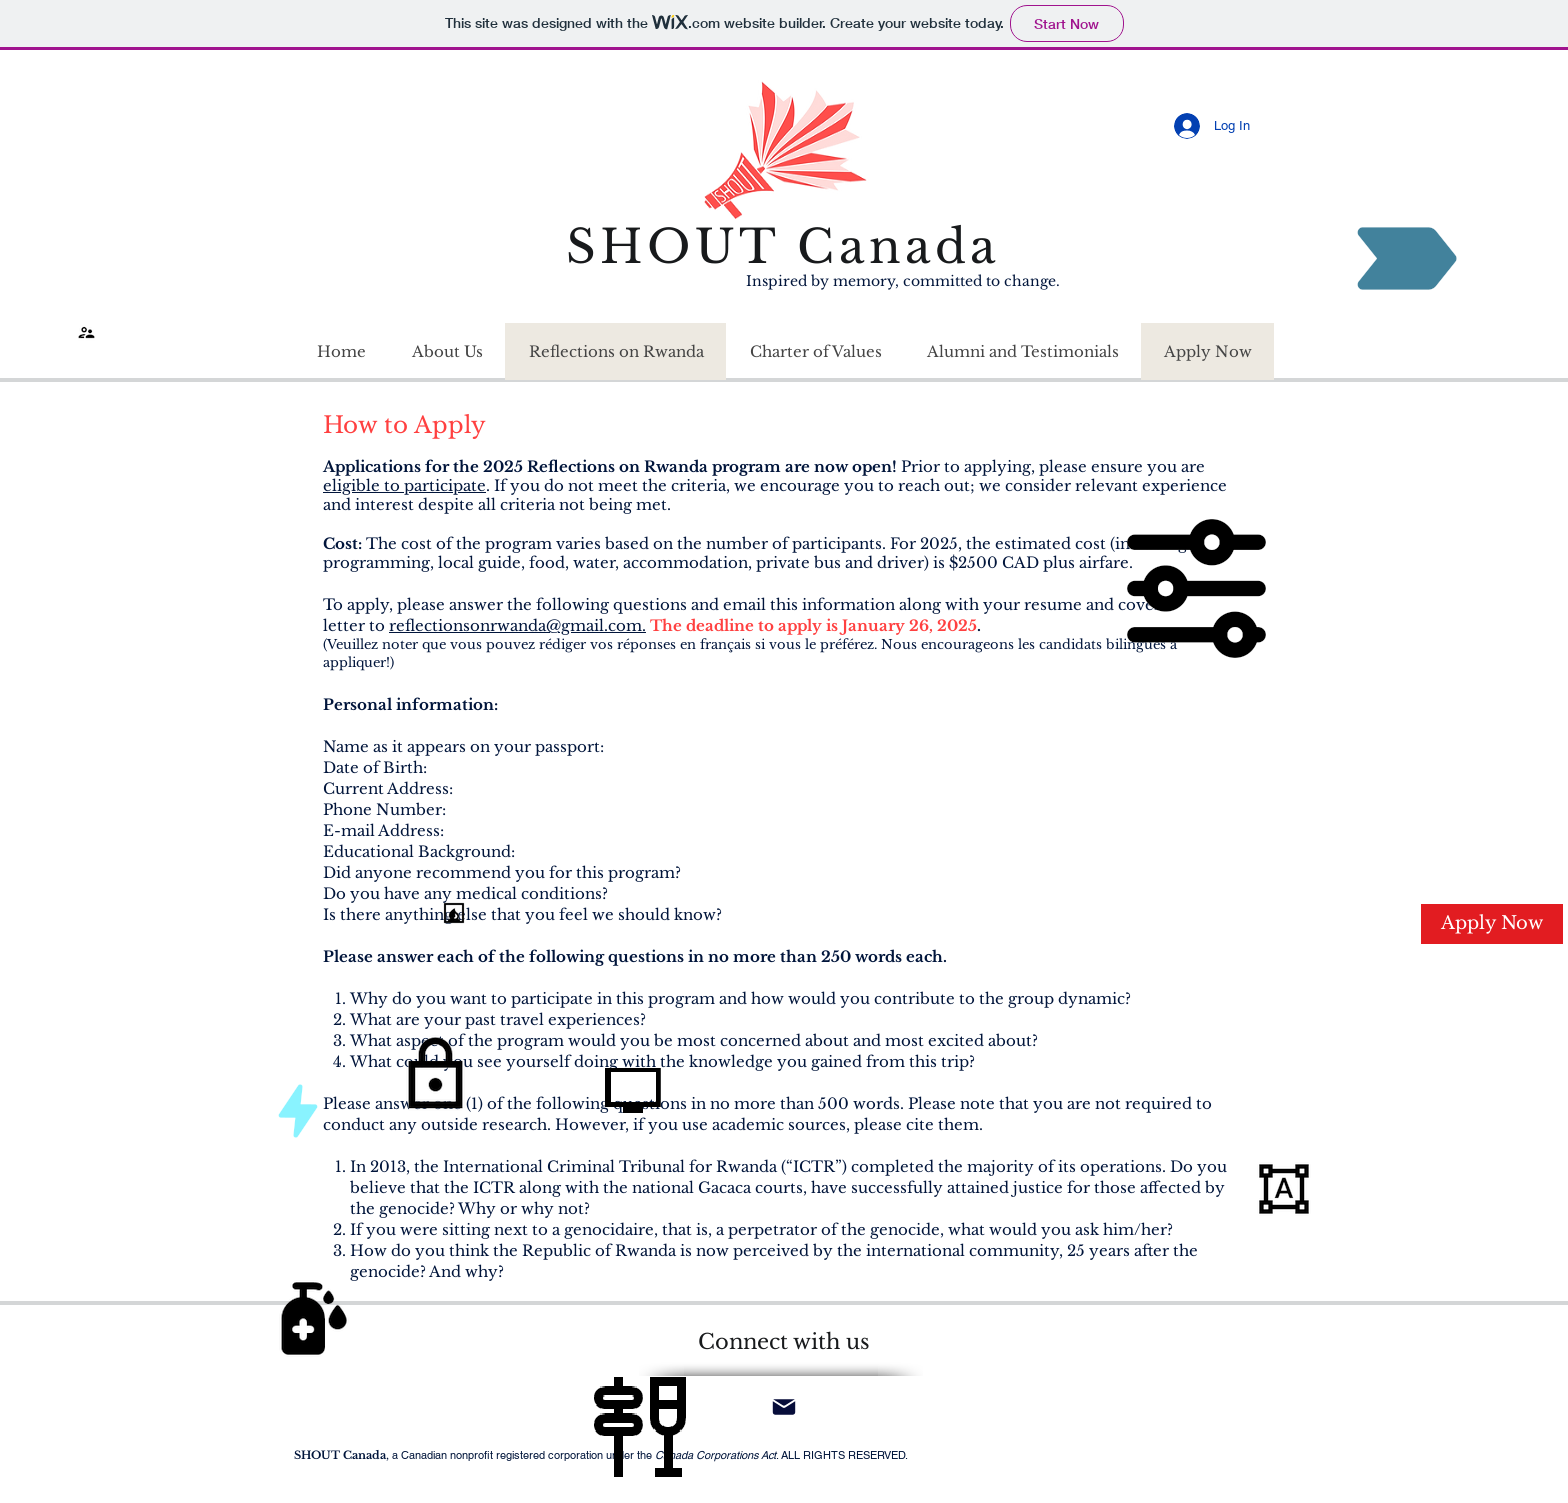 The image size is (1568, 1503). Describe the element at coordinates (1404, 258) in the screenshot. I see `mark item as important or priority` at that location.